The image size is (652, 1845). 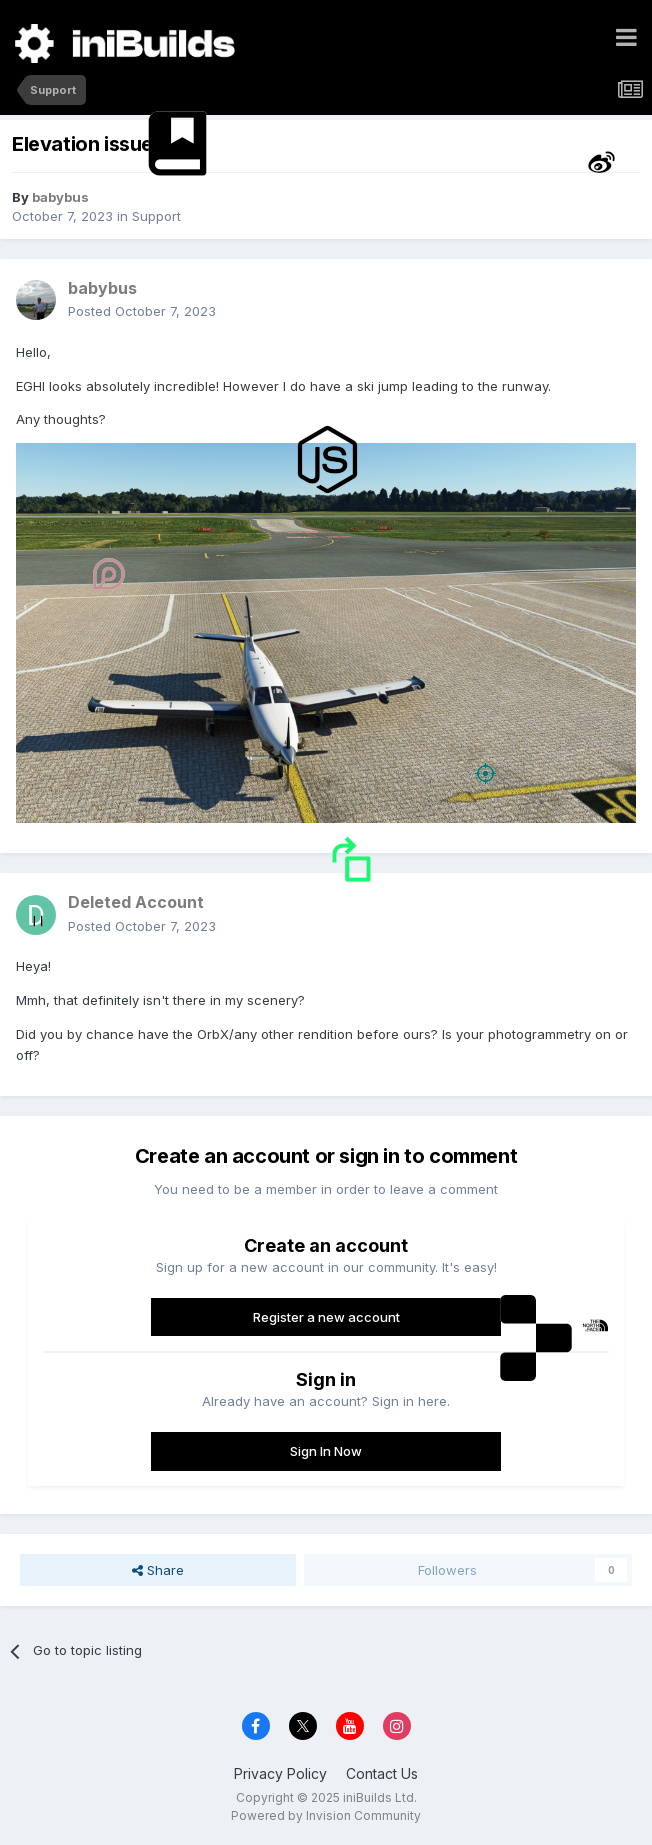 I want to click on access your bookmarked items, so click(x=177, y=143).